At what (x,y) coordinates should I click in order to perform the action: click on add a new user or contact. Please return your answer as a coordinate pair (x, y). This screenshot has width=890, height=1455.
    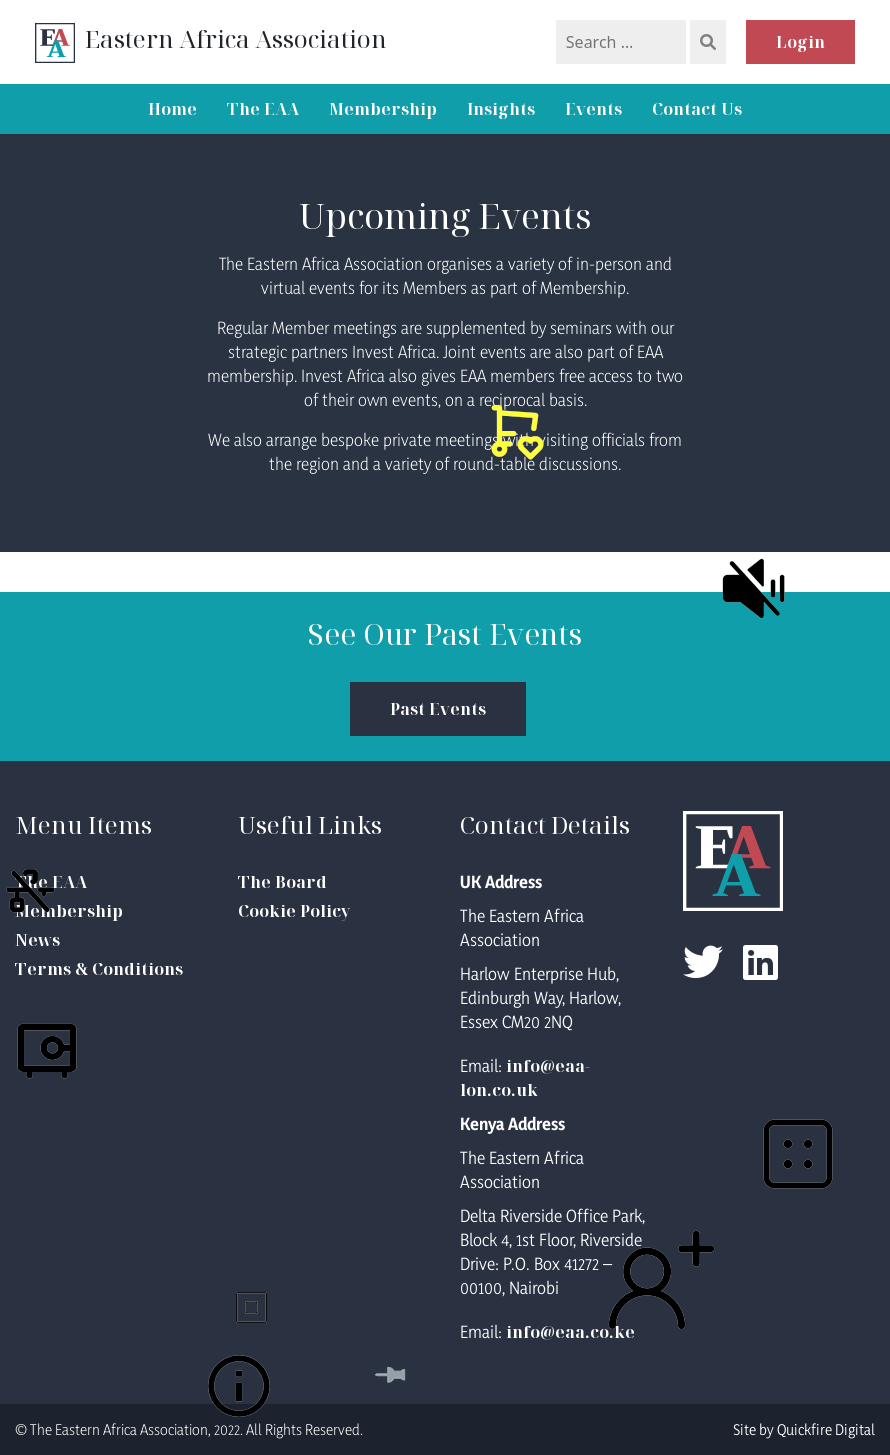
    Looking at the image, I should click on (661, 1283).